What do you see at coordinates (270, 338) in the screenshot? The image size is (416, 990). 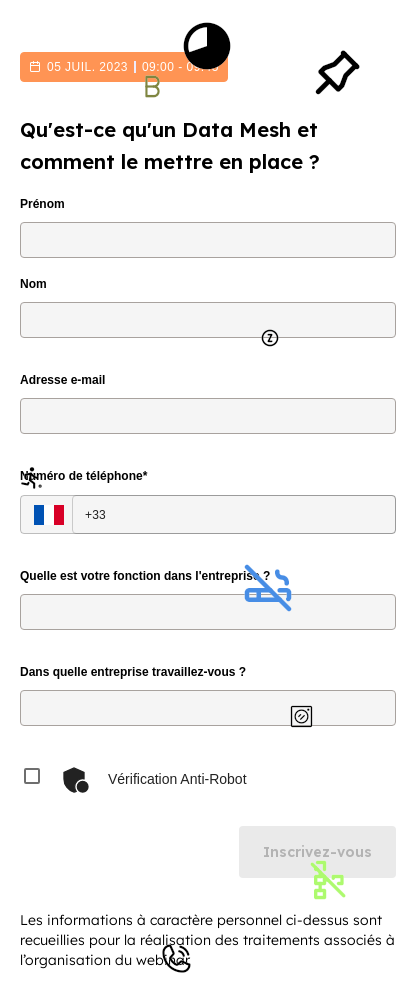 I see `indicates z-index or layer ordering controls` at bounding box center [270, 338].